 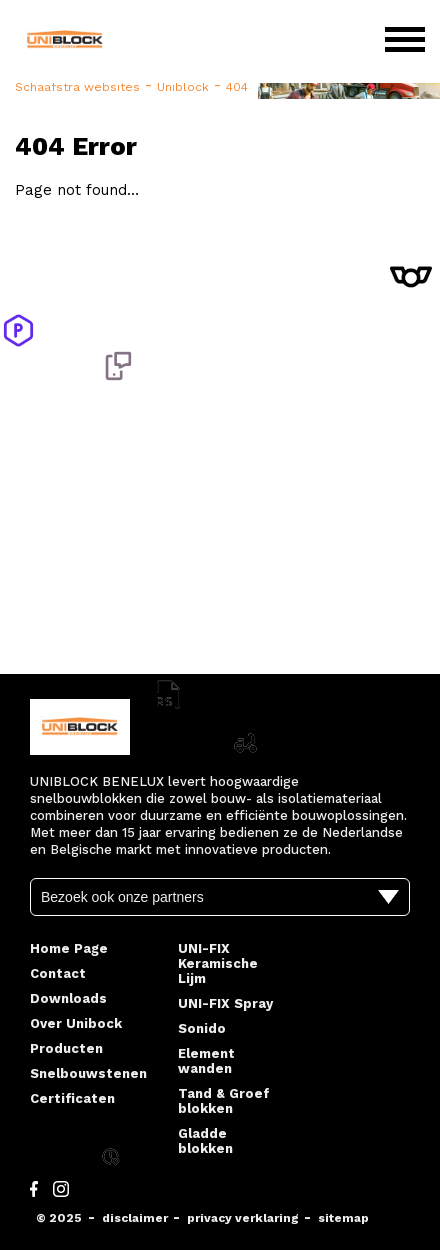 What do you see at coordinates (246, 743) in the screenshot?
I see `select moped or scooter delivery` at bounding box center [246, 743].